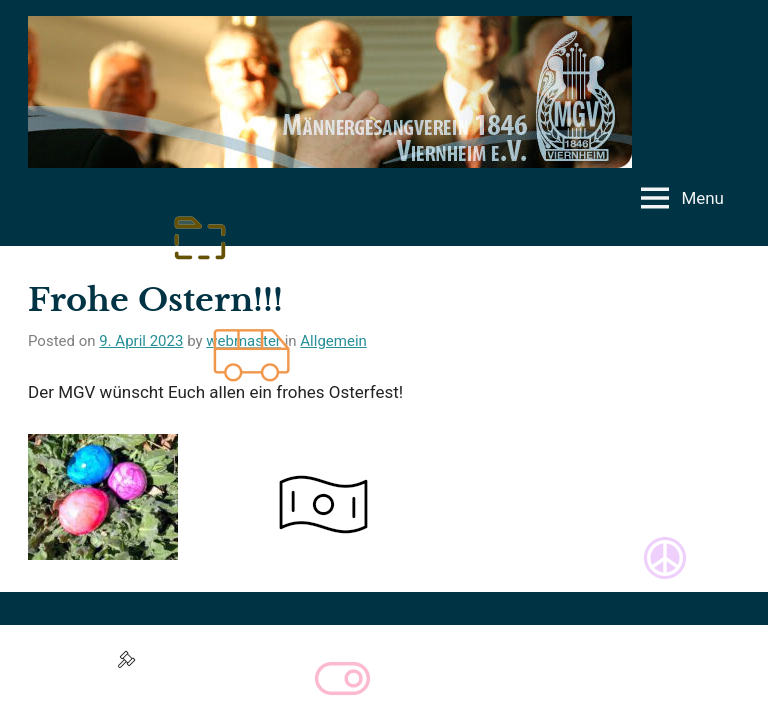  Describe the element at coordinates (342, 678) in the screenshot. I see `toggle switch in the on position` at that location.